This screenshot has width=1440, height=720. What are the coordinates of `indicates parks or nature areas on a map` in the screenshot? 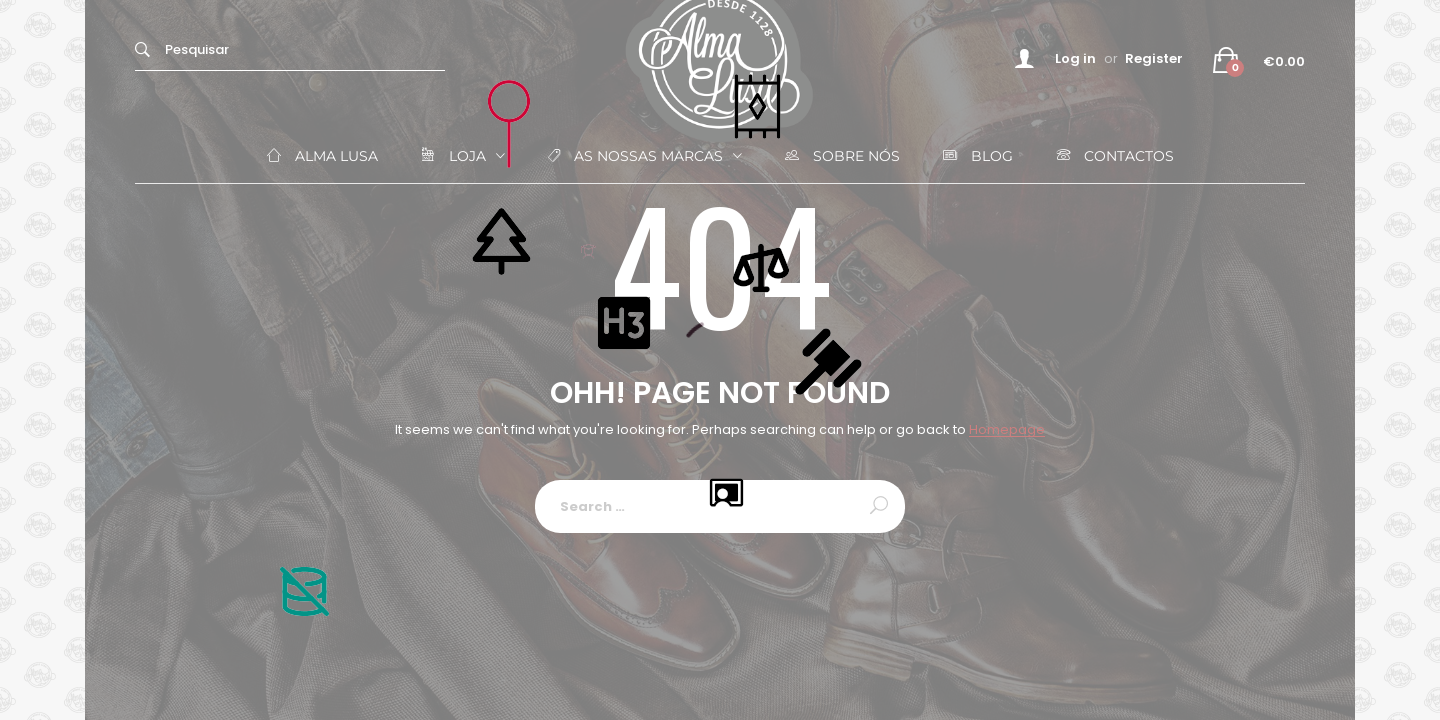 It's located at (501, 241).